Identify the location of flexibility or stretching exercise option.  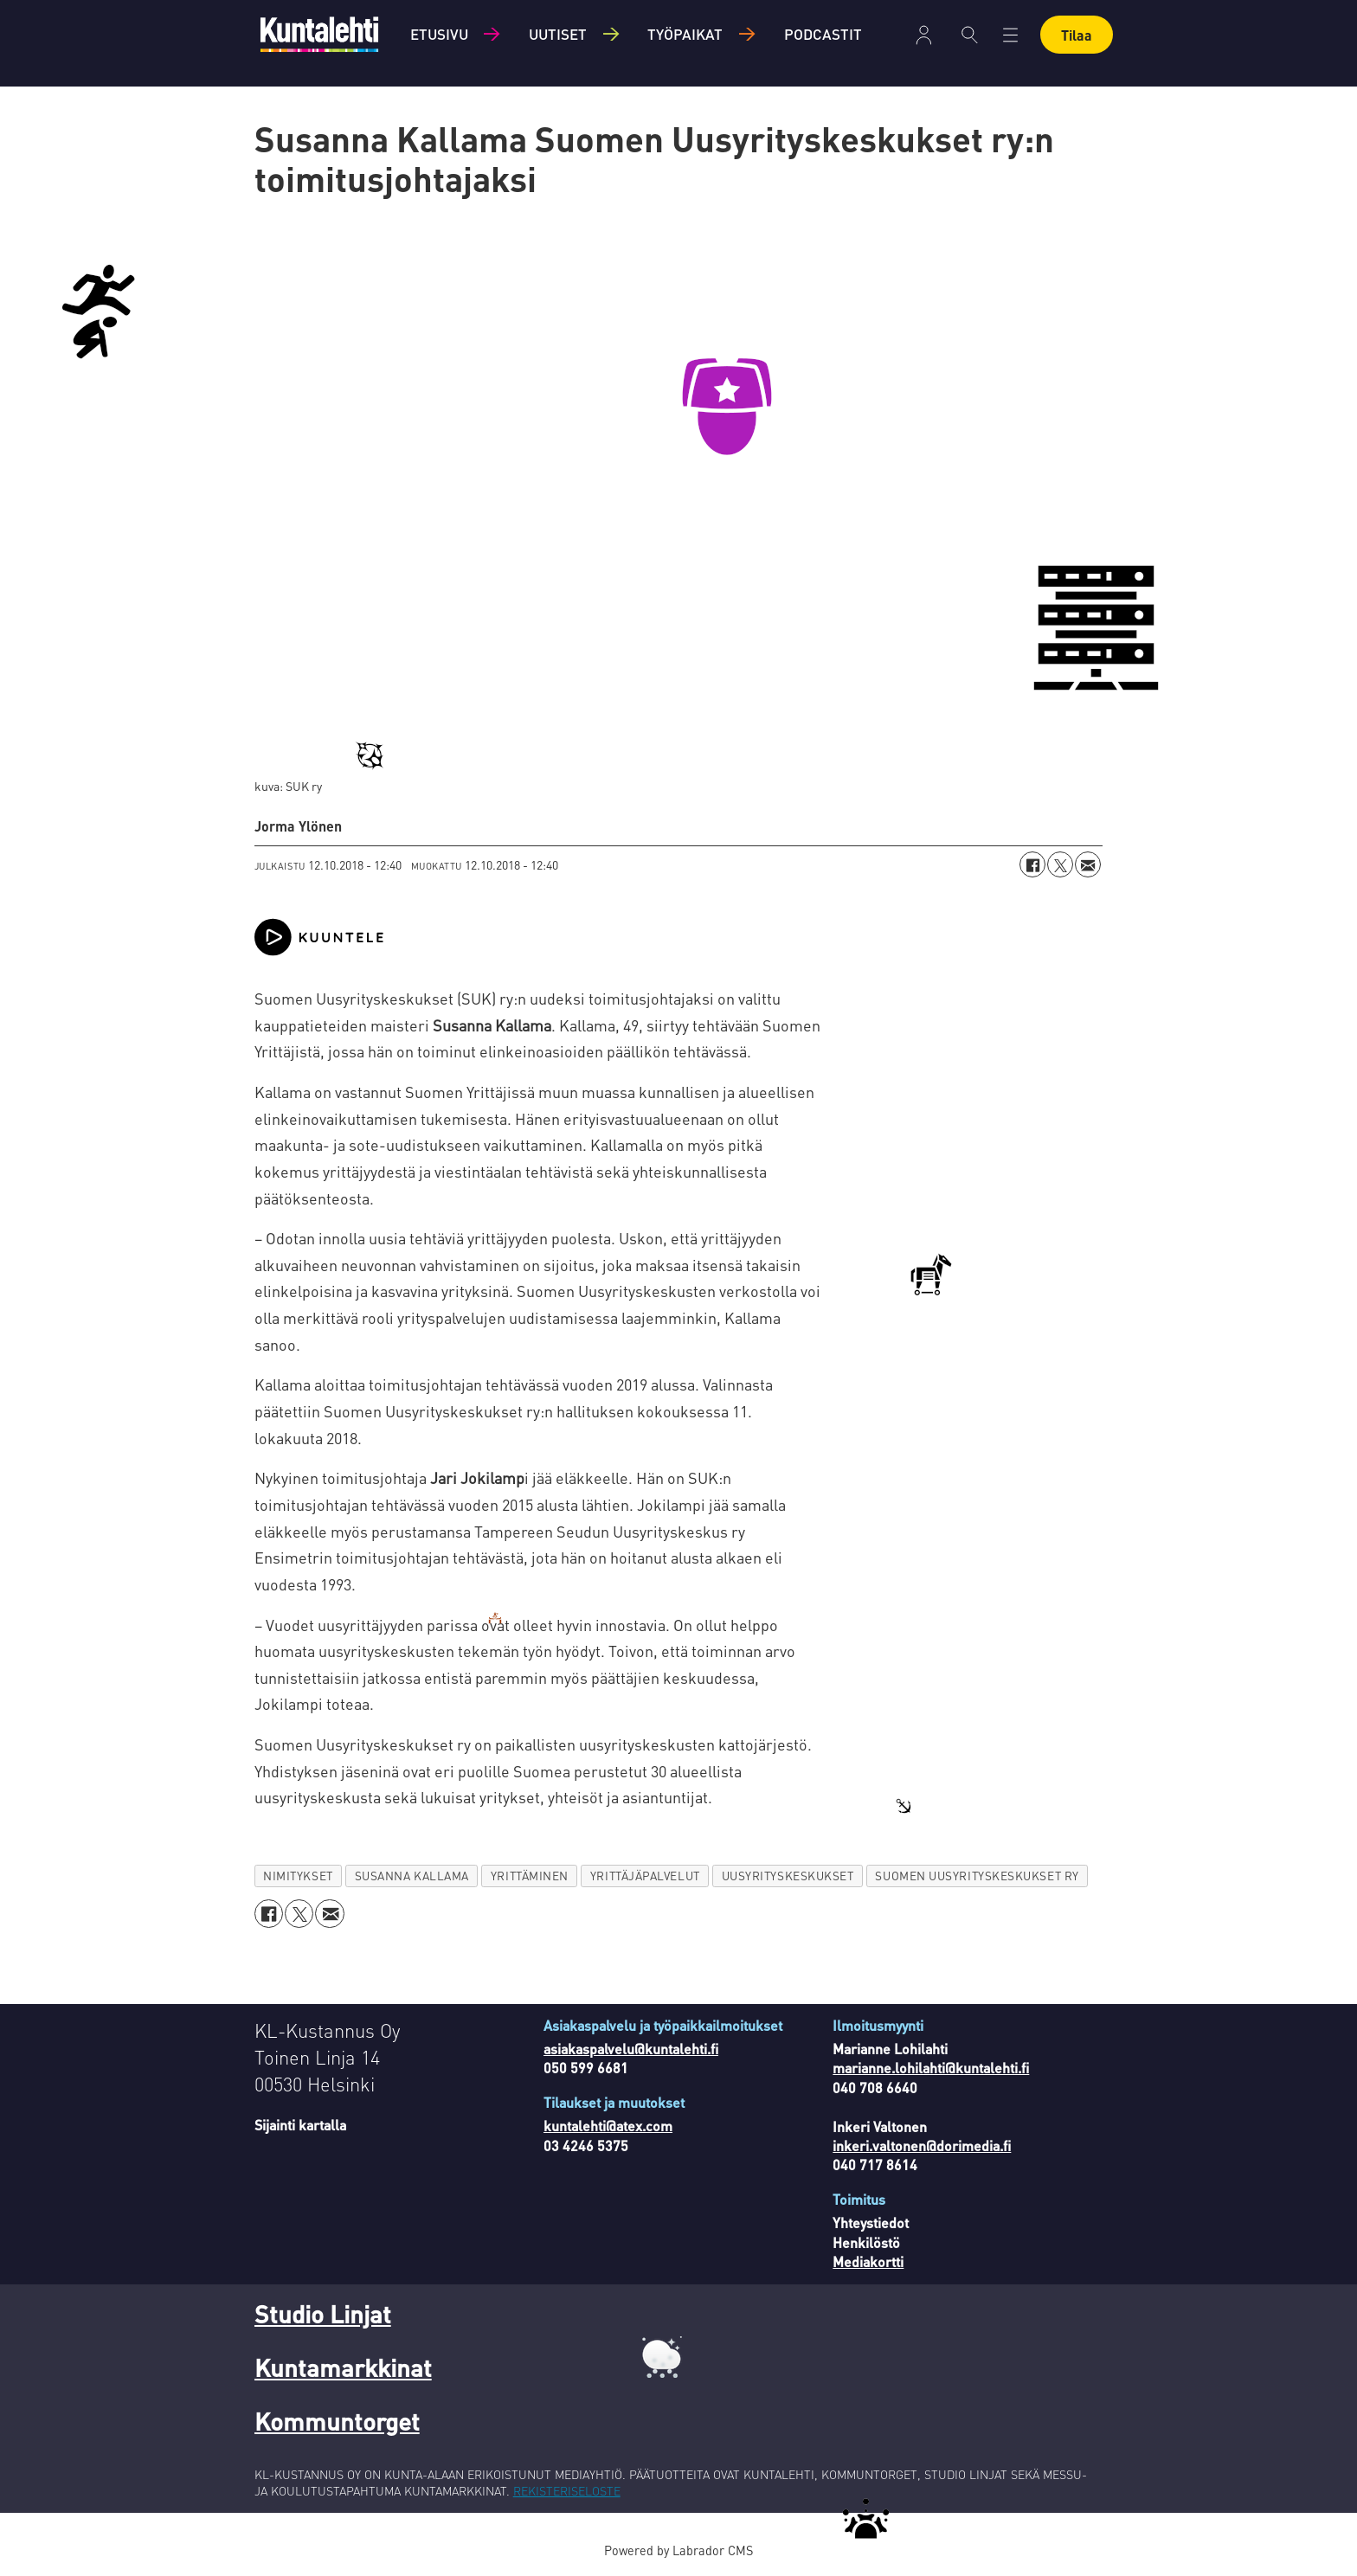
(495, 1617).